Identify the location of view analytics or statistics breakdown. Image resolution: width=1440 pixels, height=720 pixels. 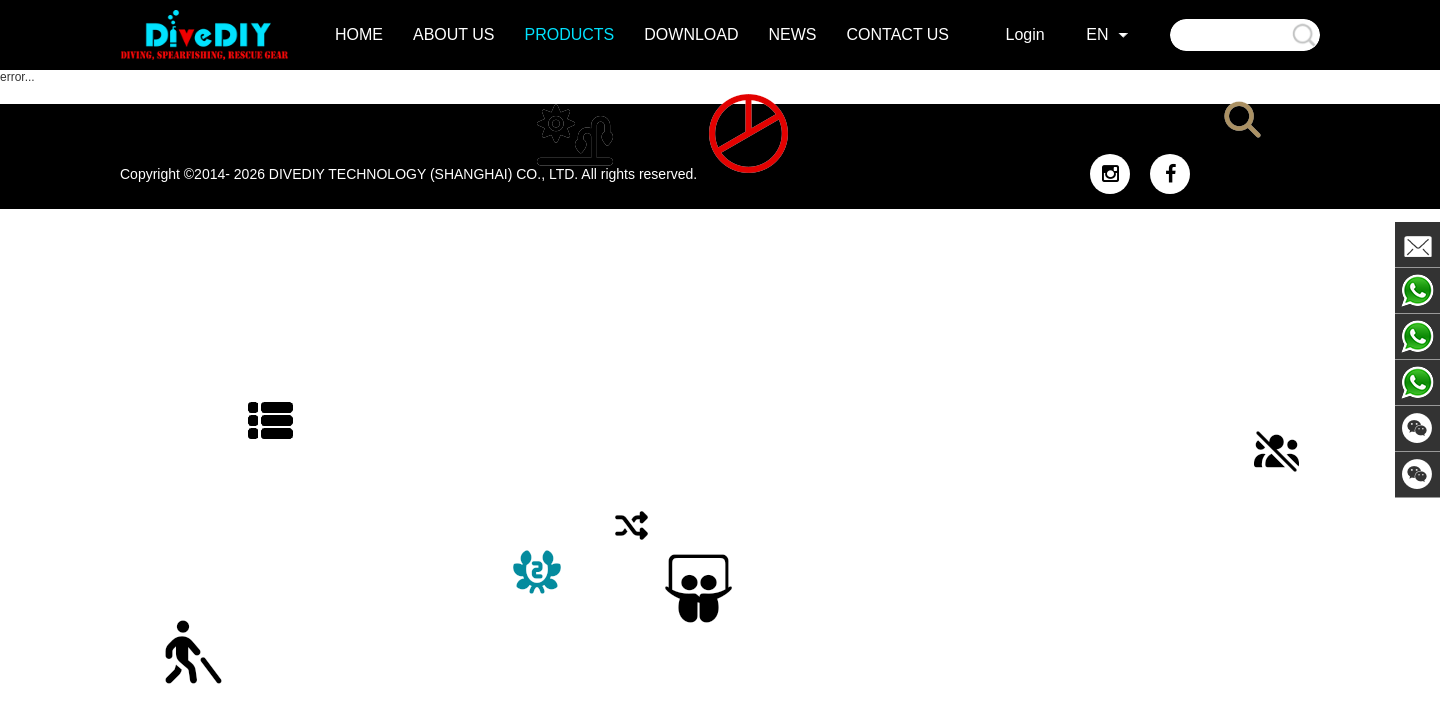
(748, 133).